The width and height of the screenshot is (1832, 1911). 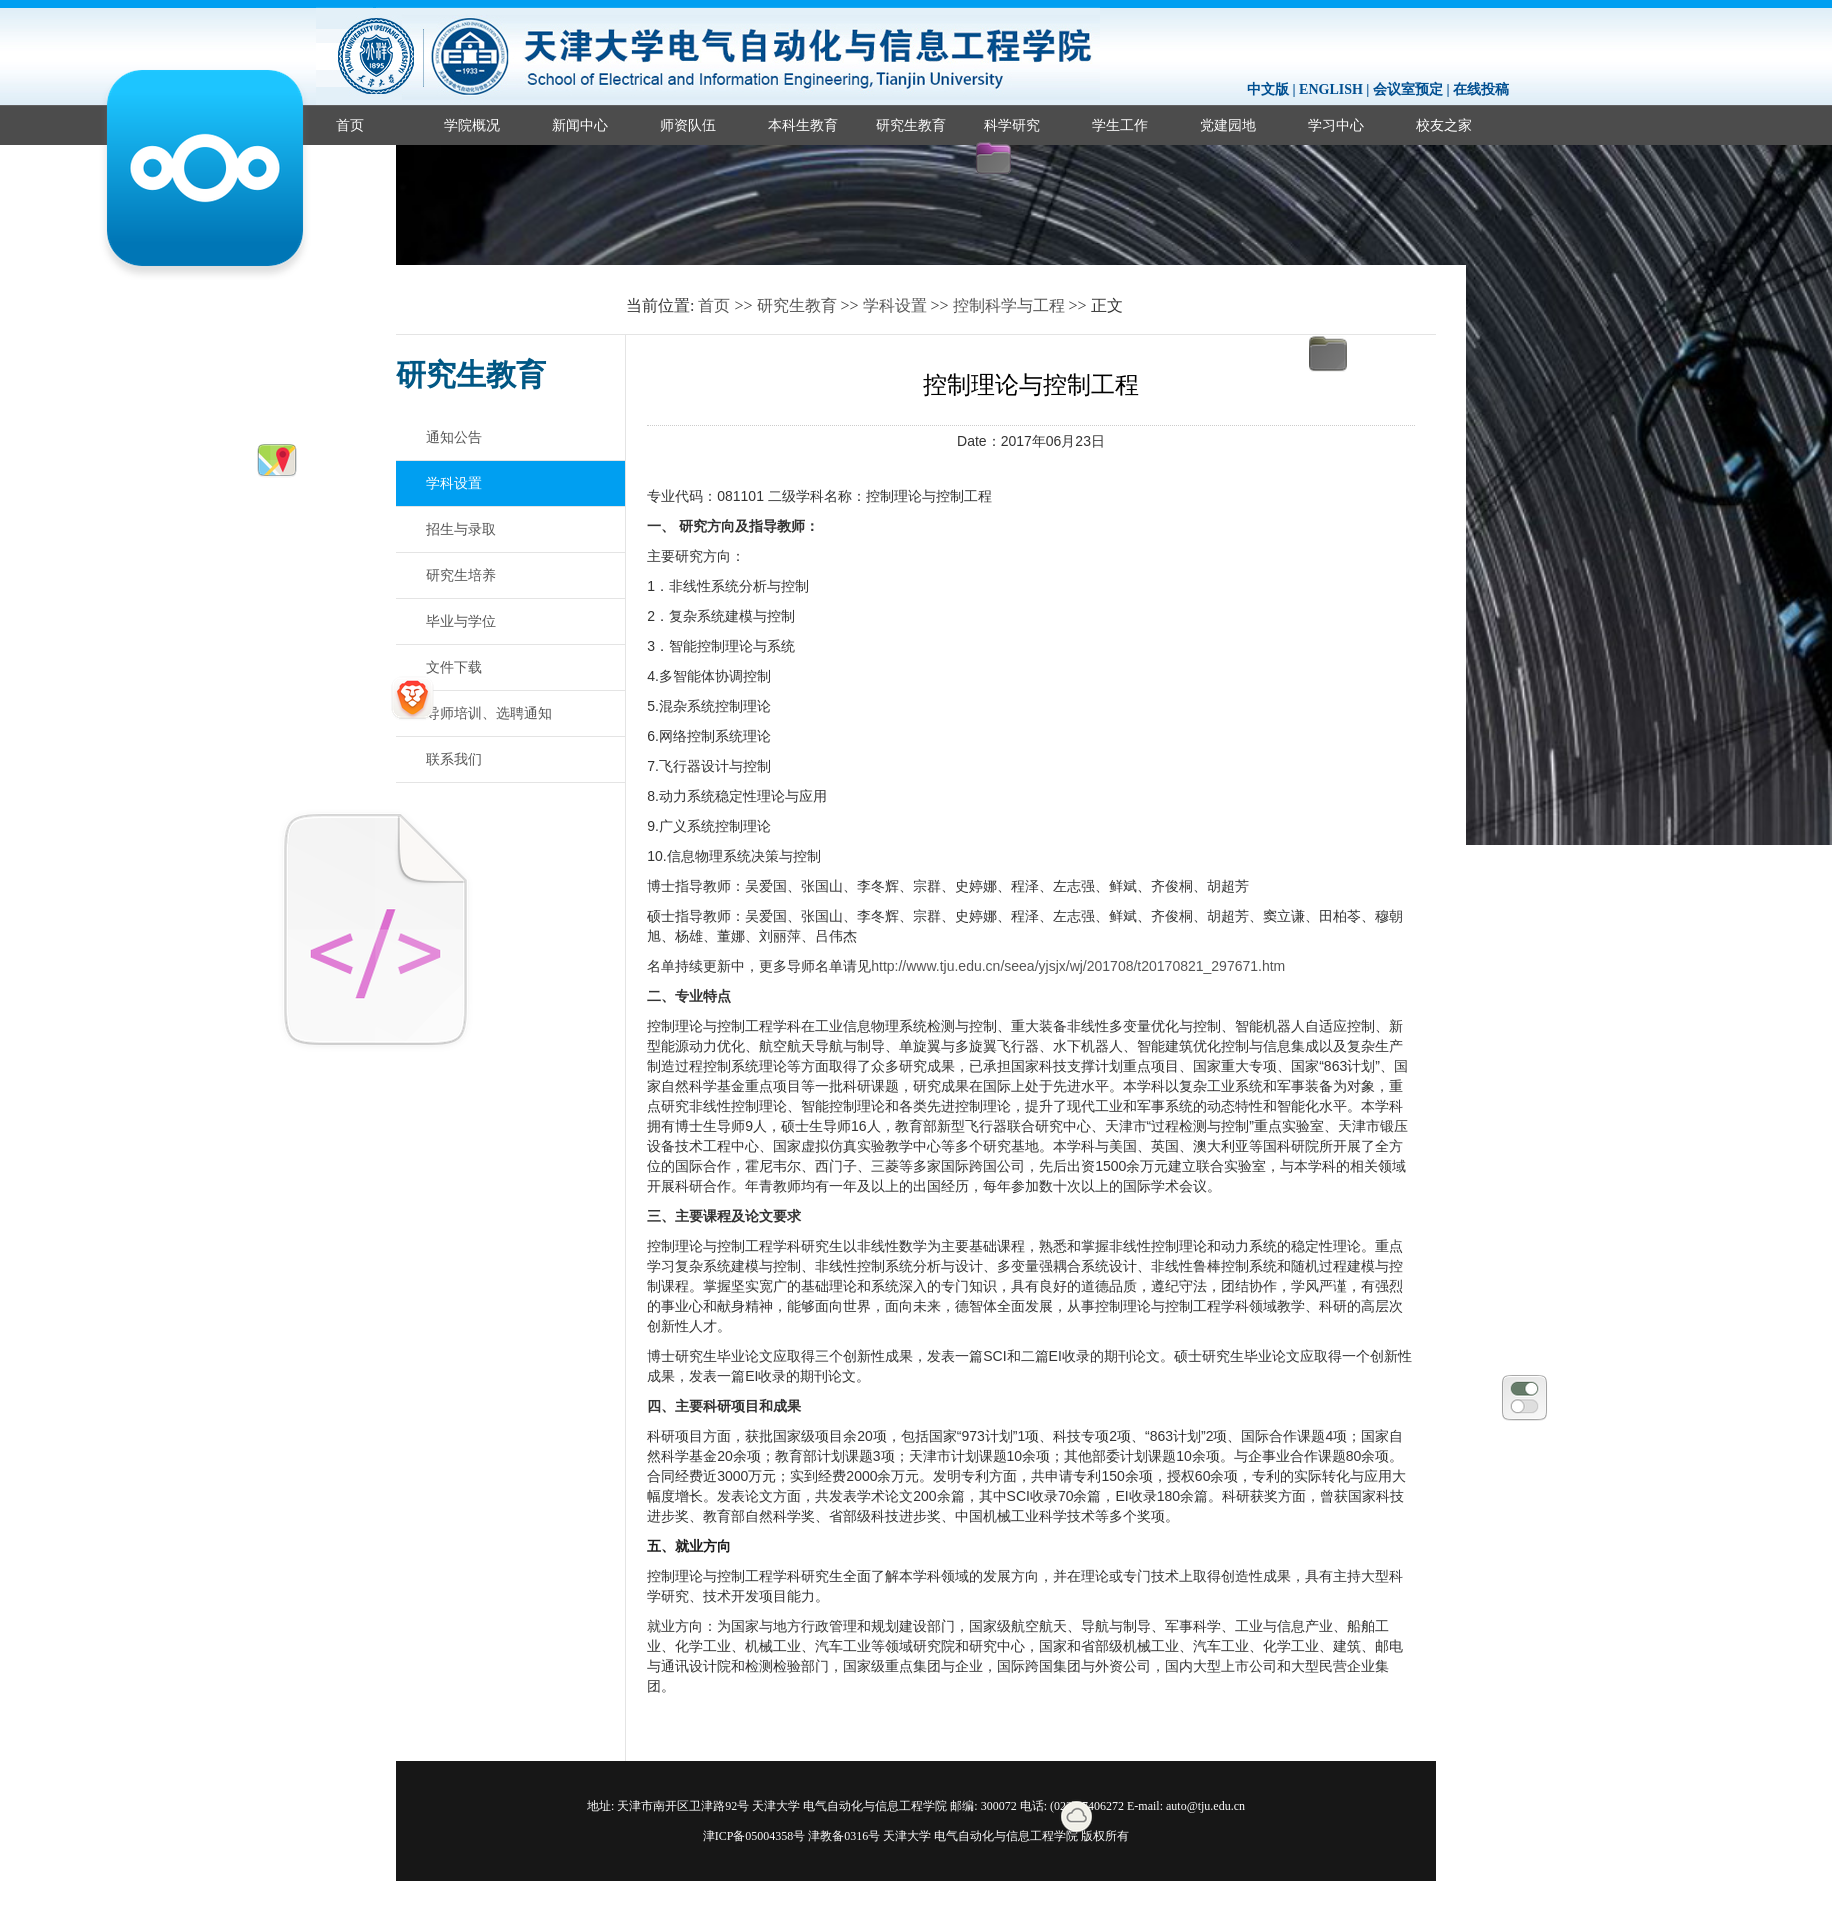 I want to click on indicates file is synced with Dropbox cloud storage, so click(x=1076, y=1816).